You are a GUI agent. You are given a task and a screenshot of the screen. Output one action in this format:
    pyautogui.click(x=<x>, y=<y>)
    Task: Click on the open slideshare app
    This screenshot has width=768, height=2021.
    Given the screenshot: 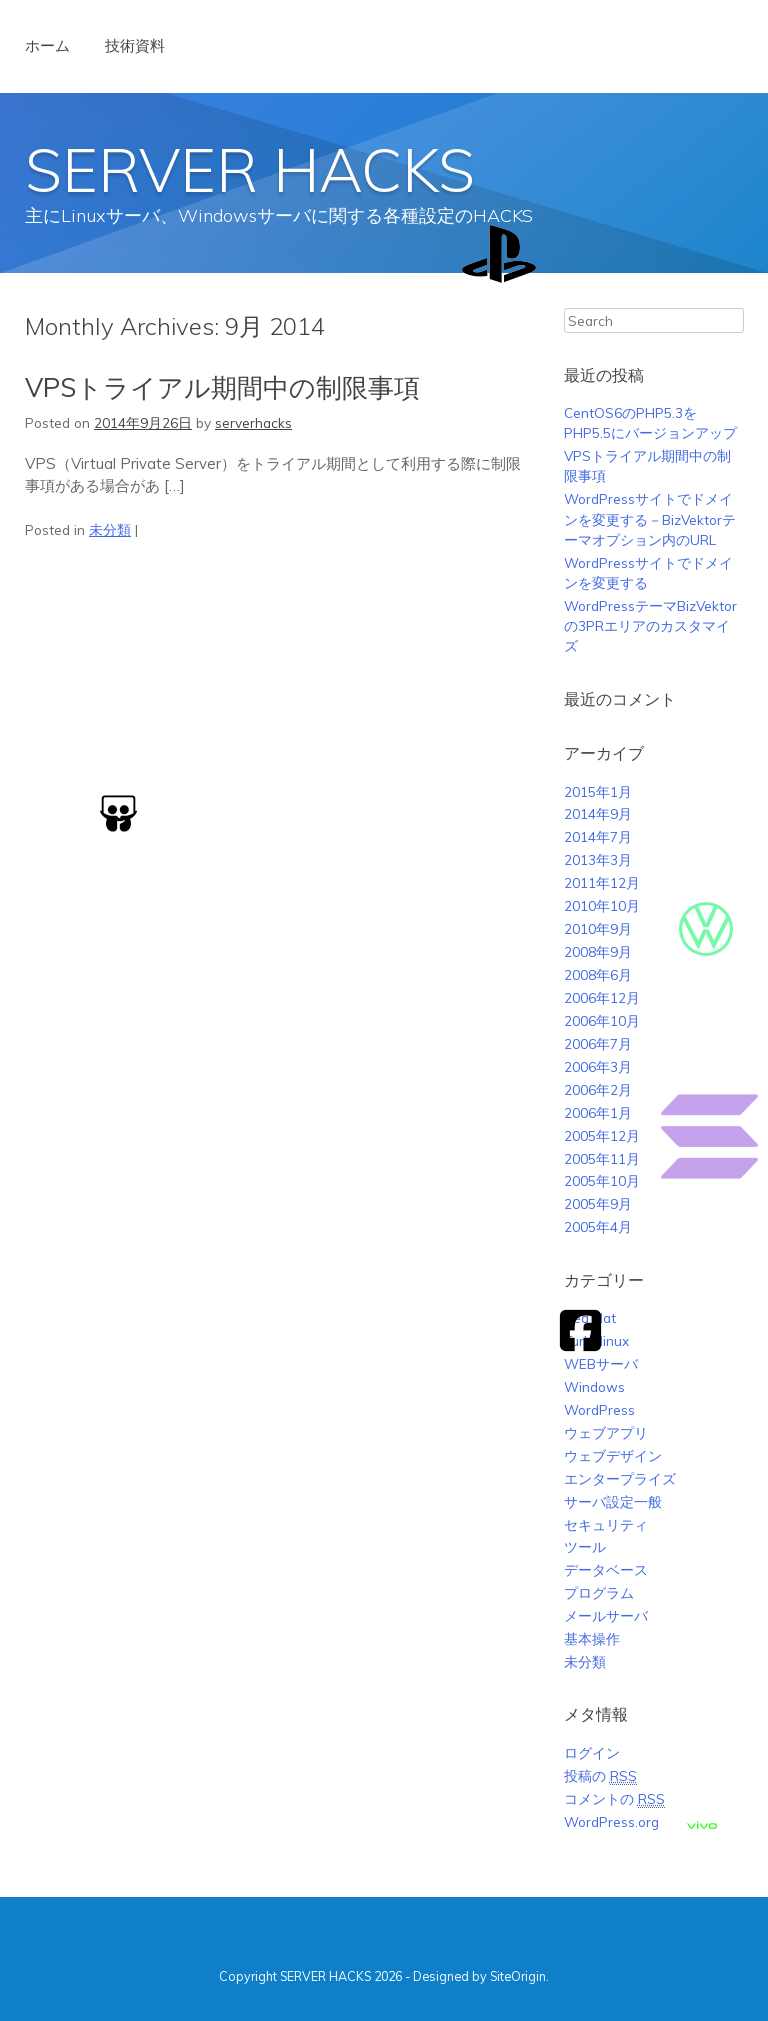 What is the action you would take?
    pyautogui.click(x=118, y=813)
    